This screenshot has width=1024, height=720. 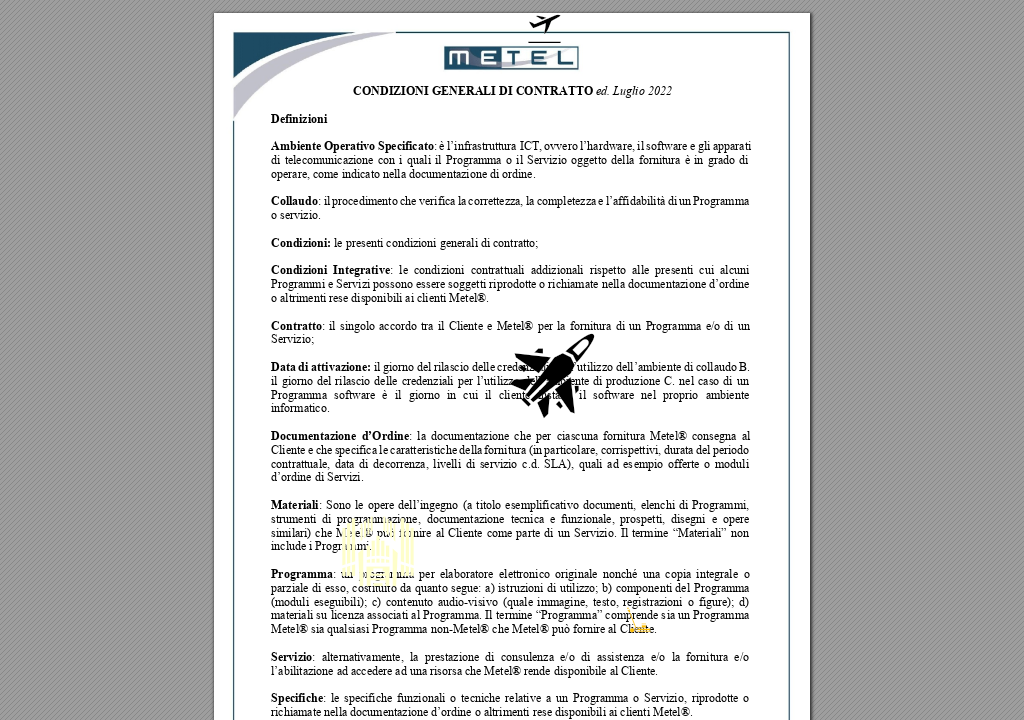 What do you see at coordinates (639, 619) in the screenshot?
I see `access floor cleaning or maintenance tools` at bounding box center [639, 619].